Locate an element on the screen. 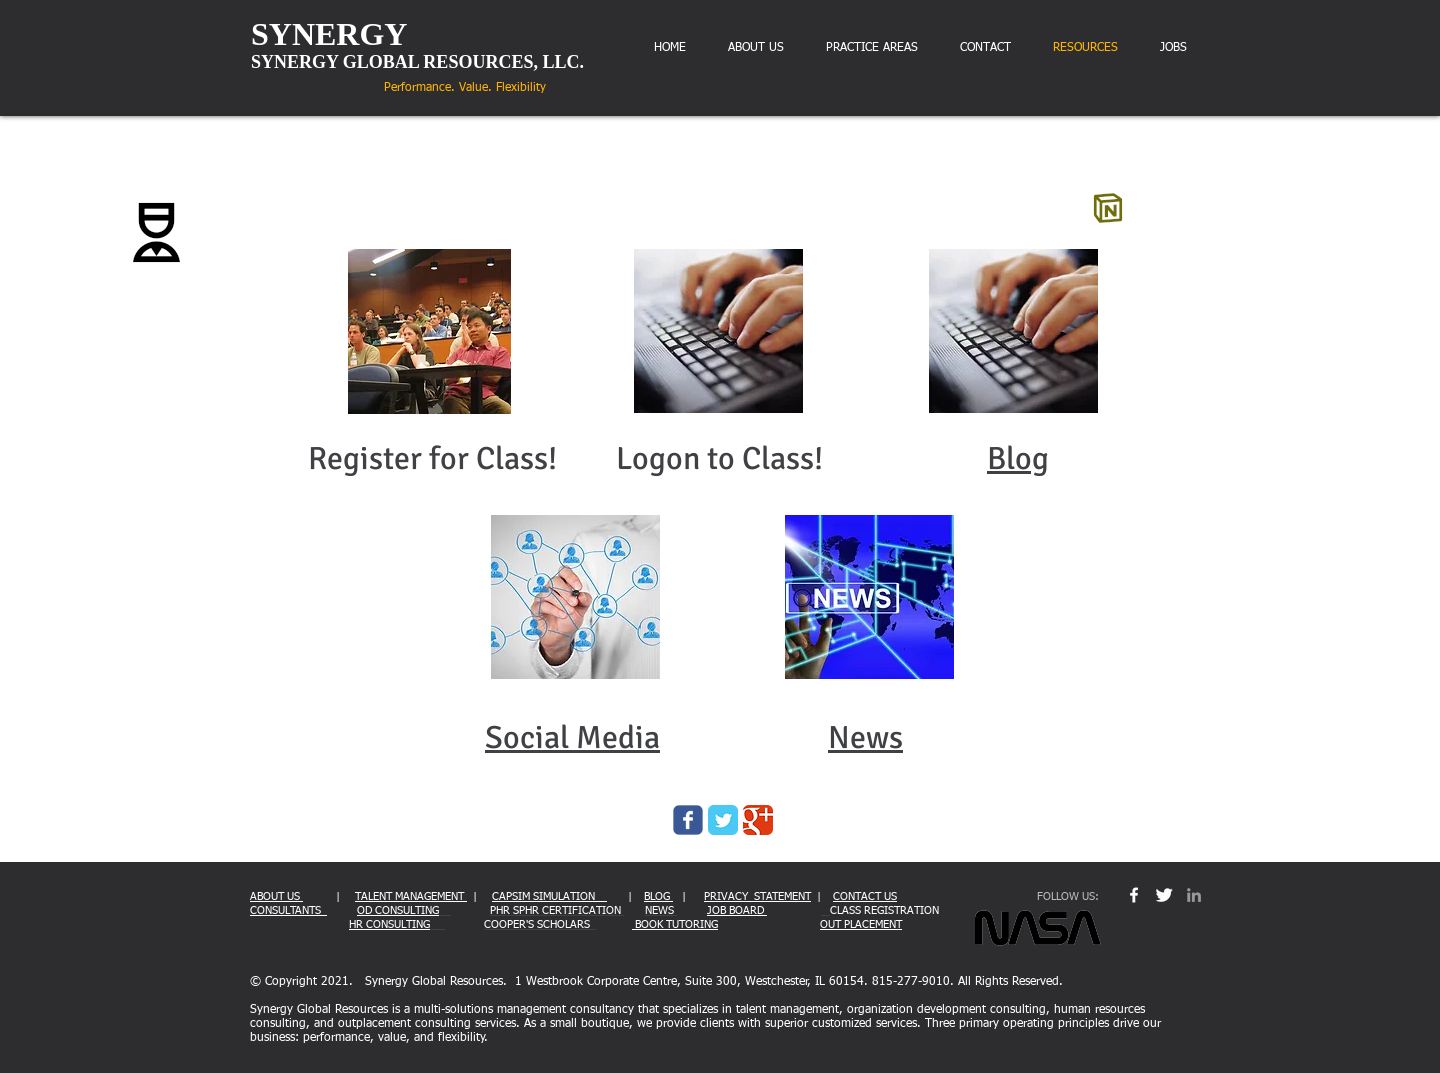 The image size is (1440, 1073). access nursing or medical staff information is located at coordinates (156, 232).